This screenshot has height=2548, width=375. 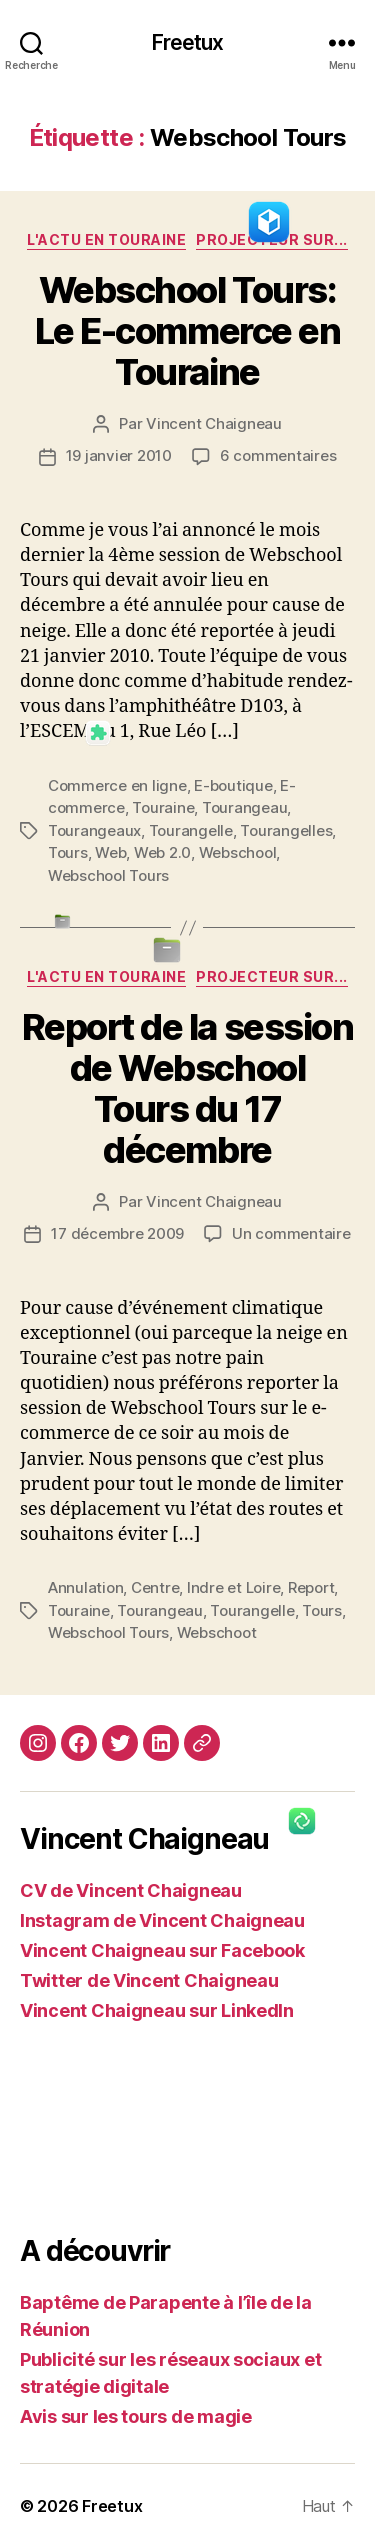 I want to click on open the file manager application, so click(x=167, y=950).